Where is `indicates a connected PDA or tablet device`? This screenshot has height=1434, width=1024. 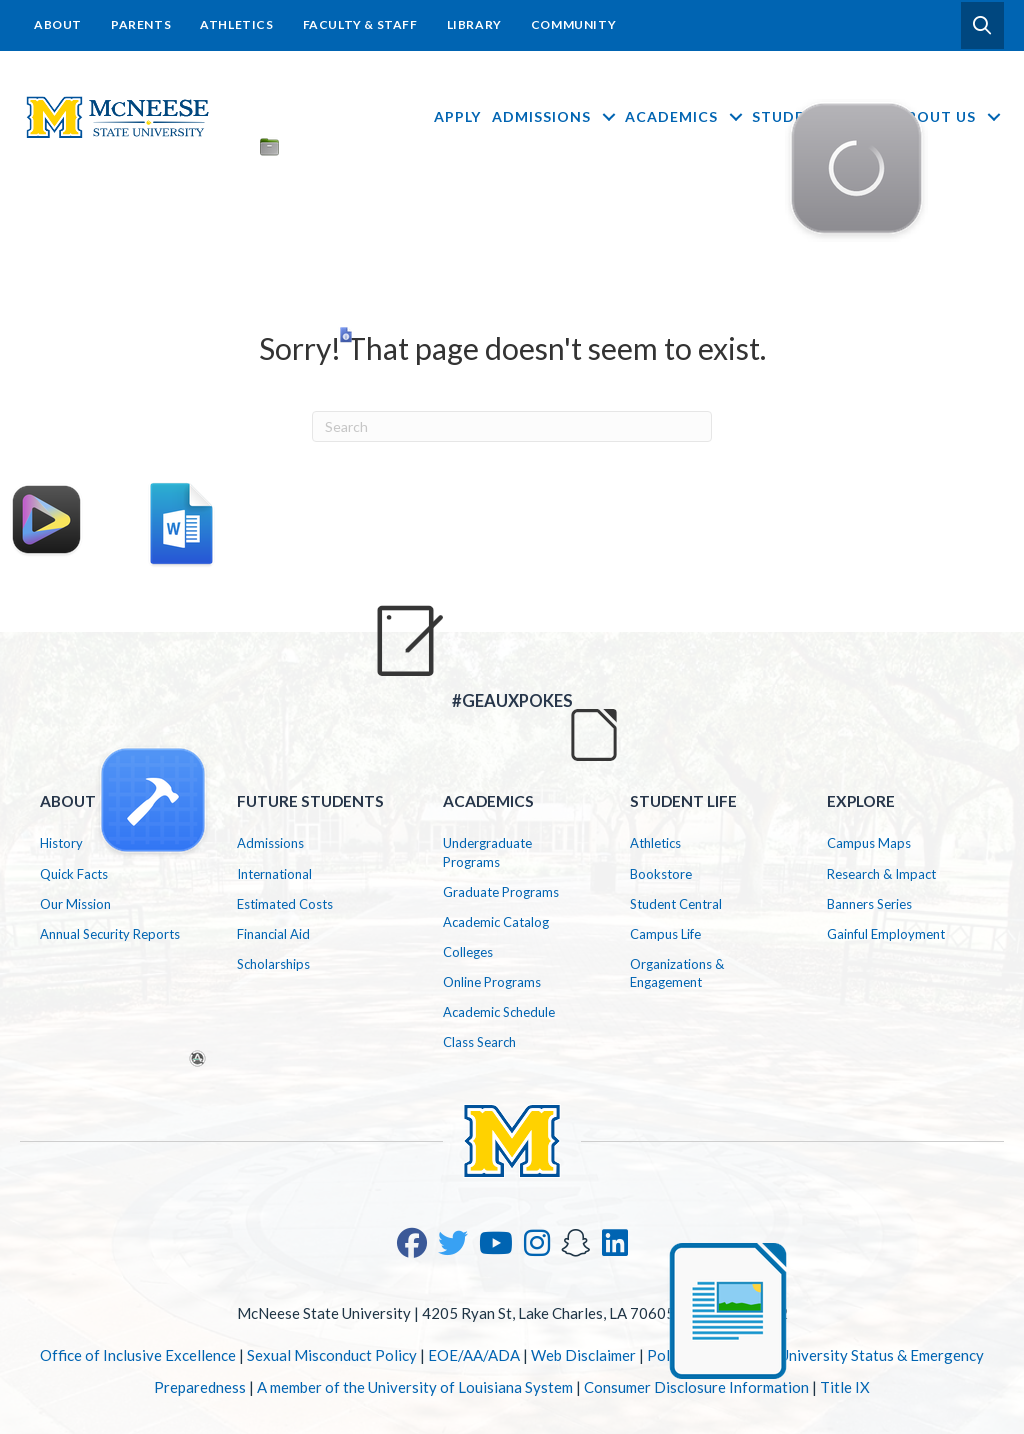
indicates a connected PDA or tablet device is located at coordinates (405, 638).